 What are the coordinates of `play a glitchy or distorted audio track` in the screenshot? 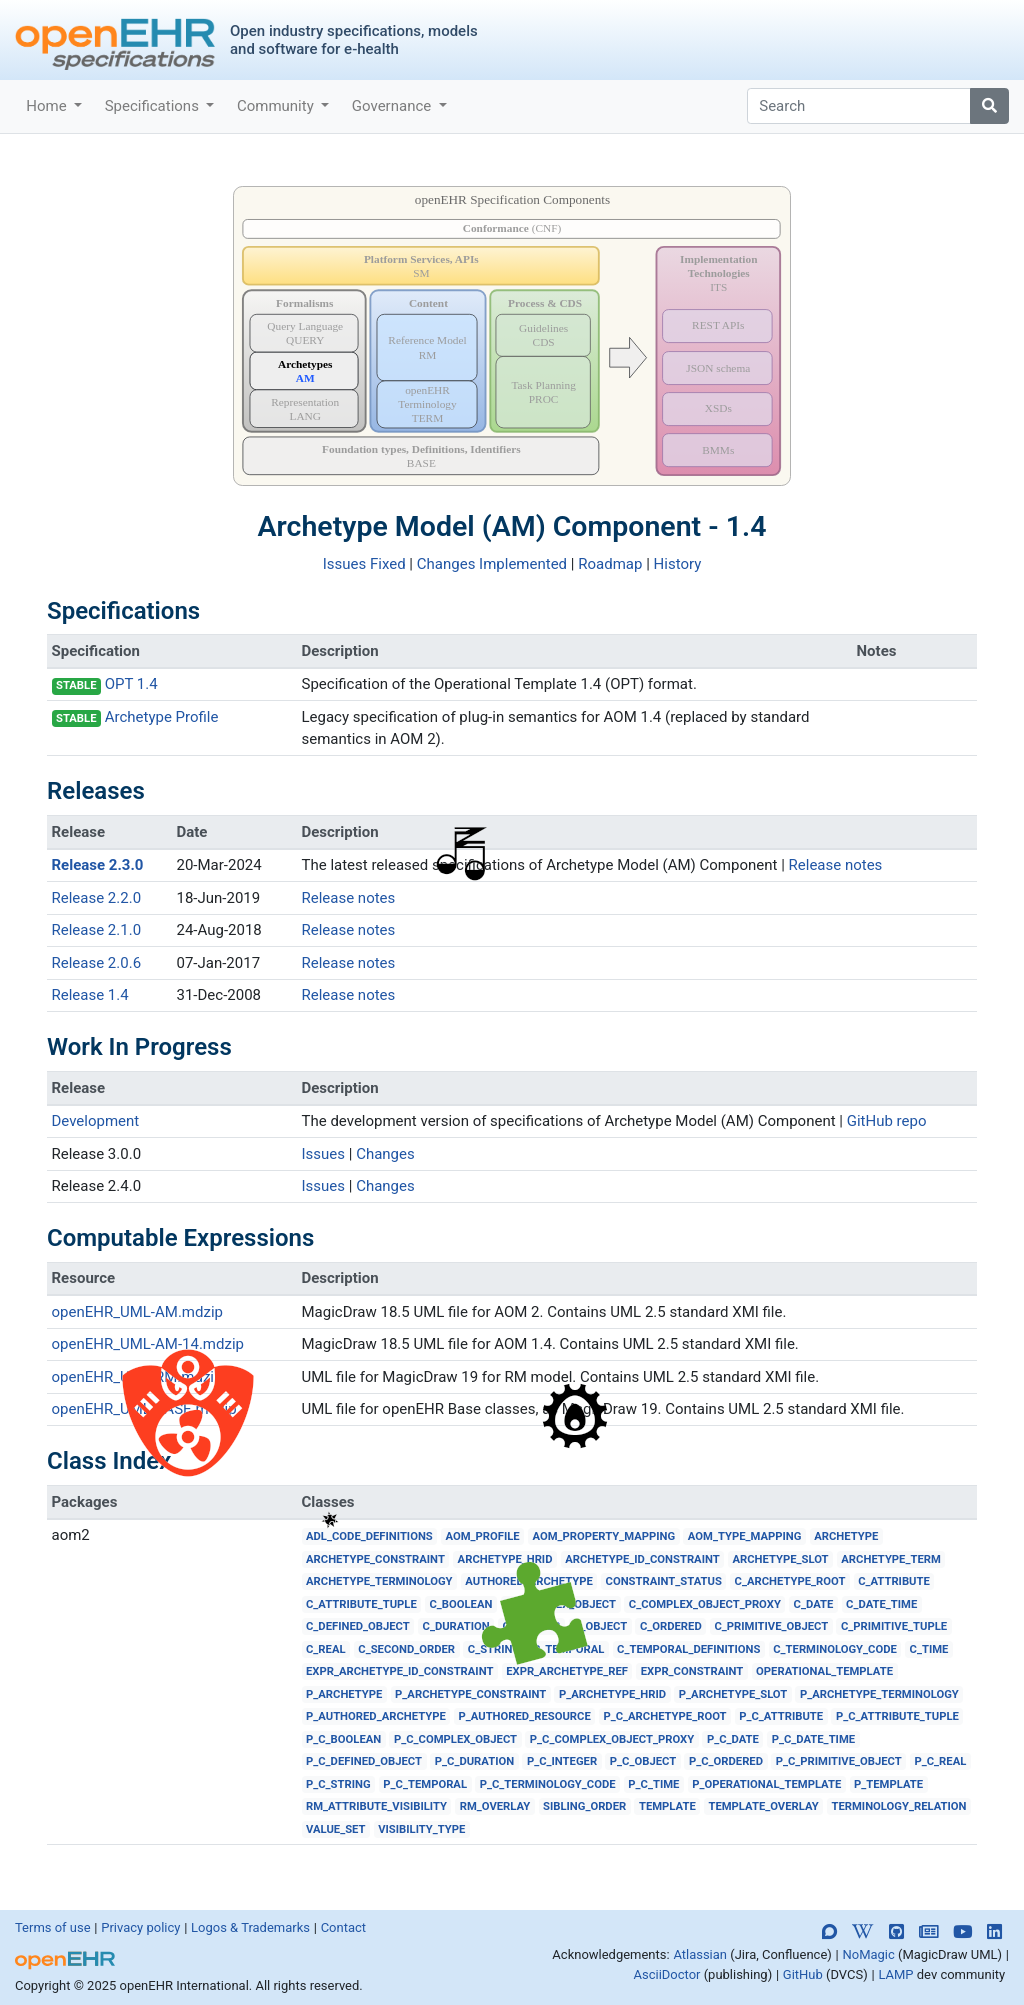 It's located at (462, 854).